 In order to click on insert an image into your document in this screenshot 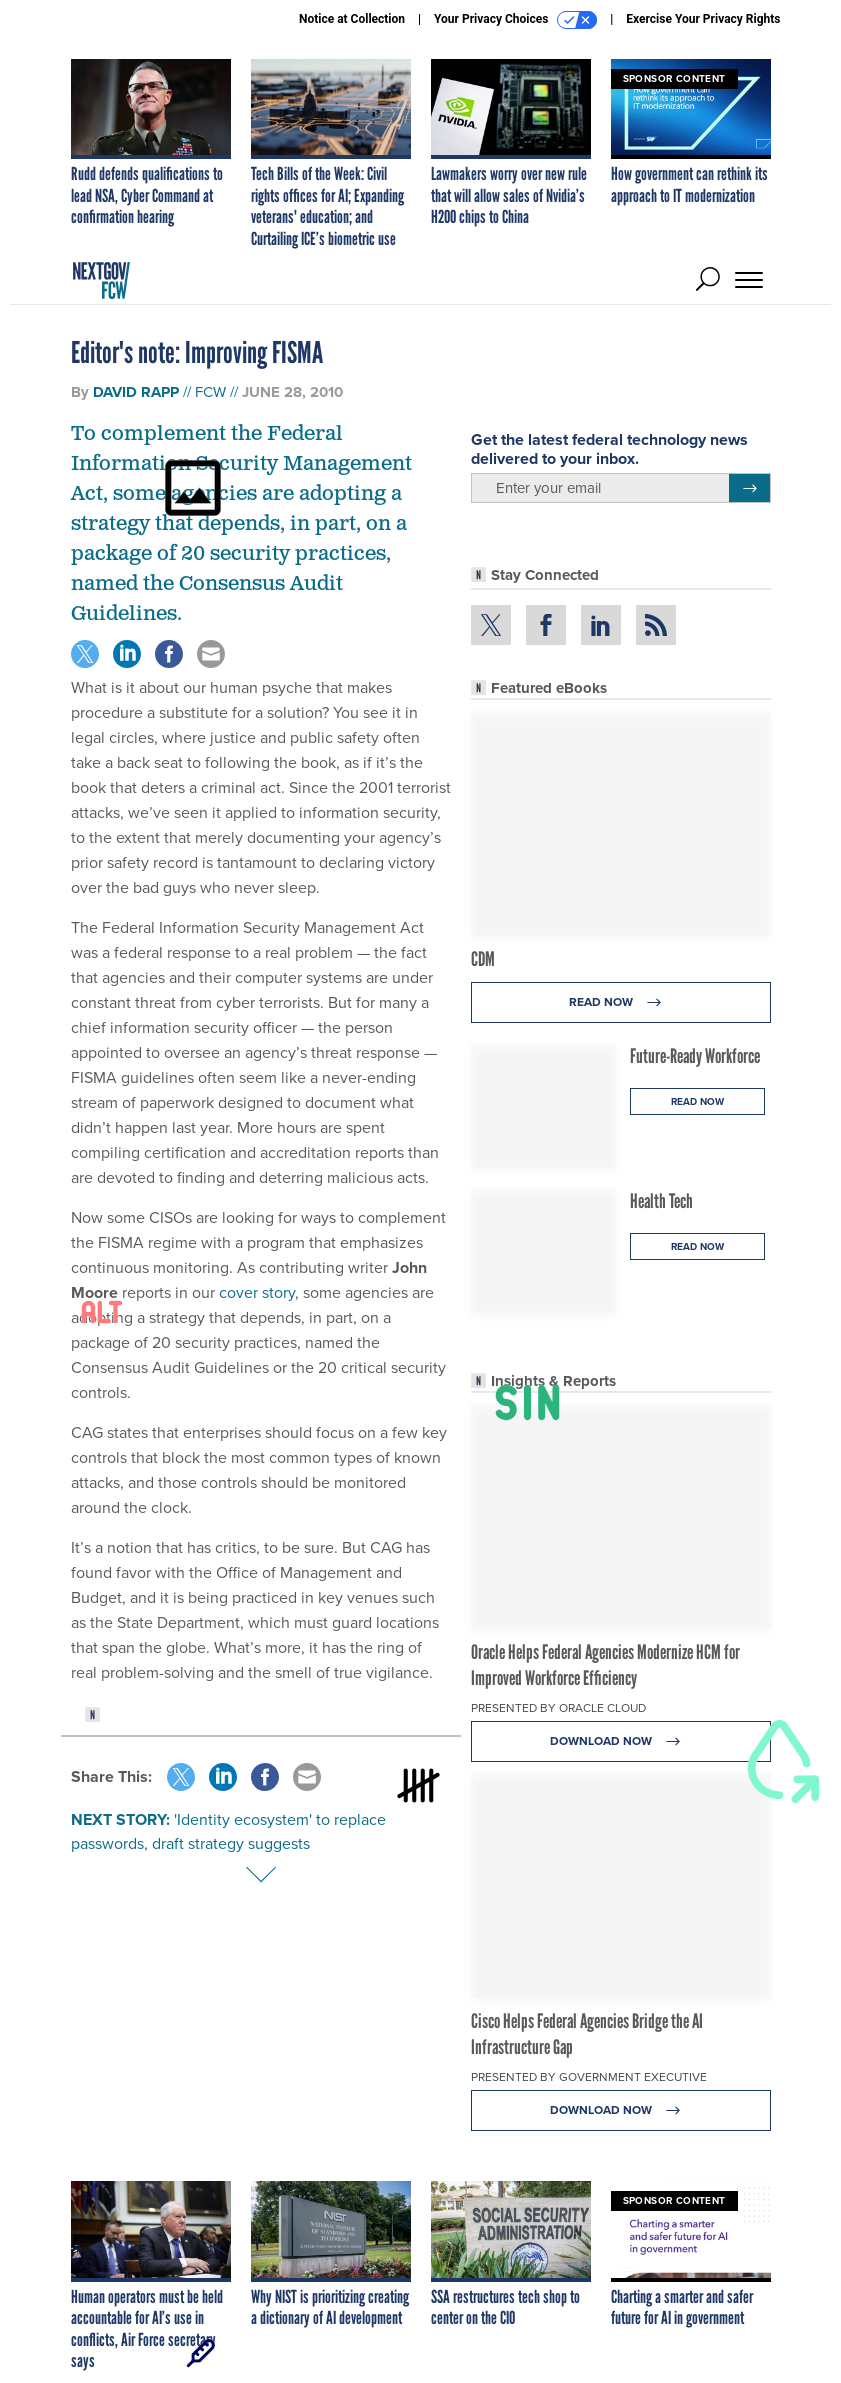, I will do `click(193, 488)`.